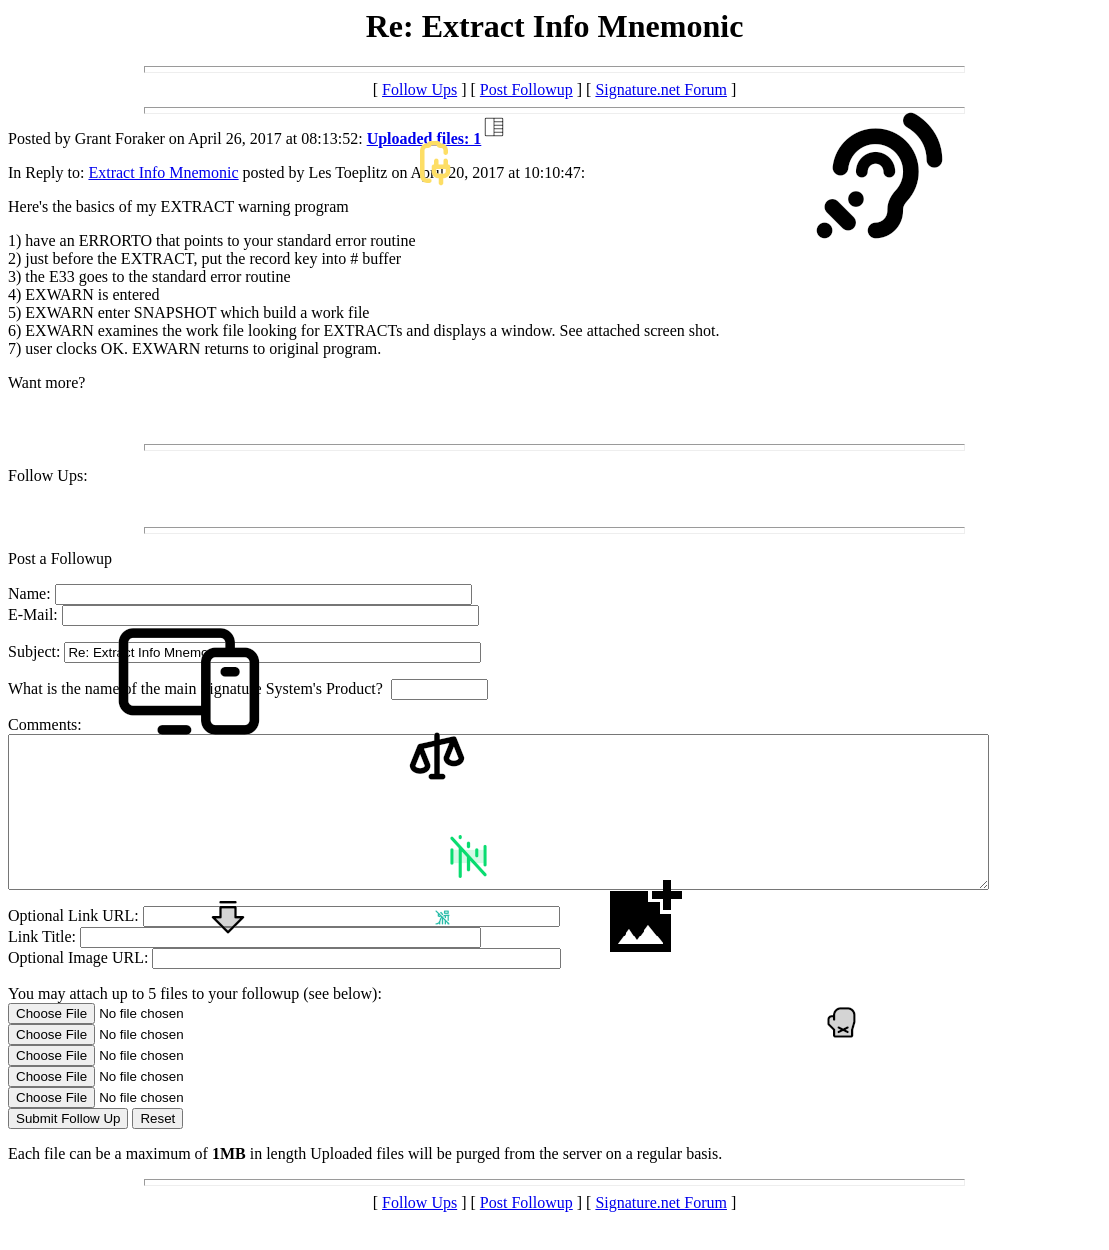 The image size is (1109, 1250). What do you see at coordinates (644, 917) in the screenshot?
I see `add a new photo to your gallery` at bounding box center [644, 917].